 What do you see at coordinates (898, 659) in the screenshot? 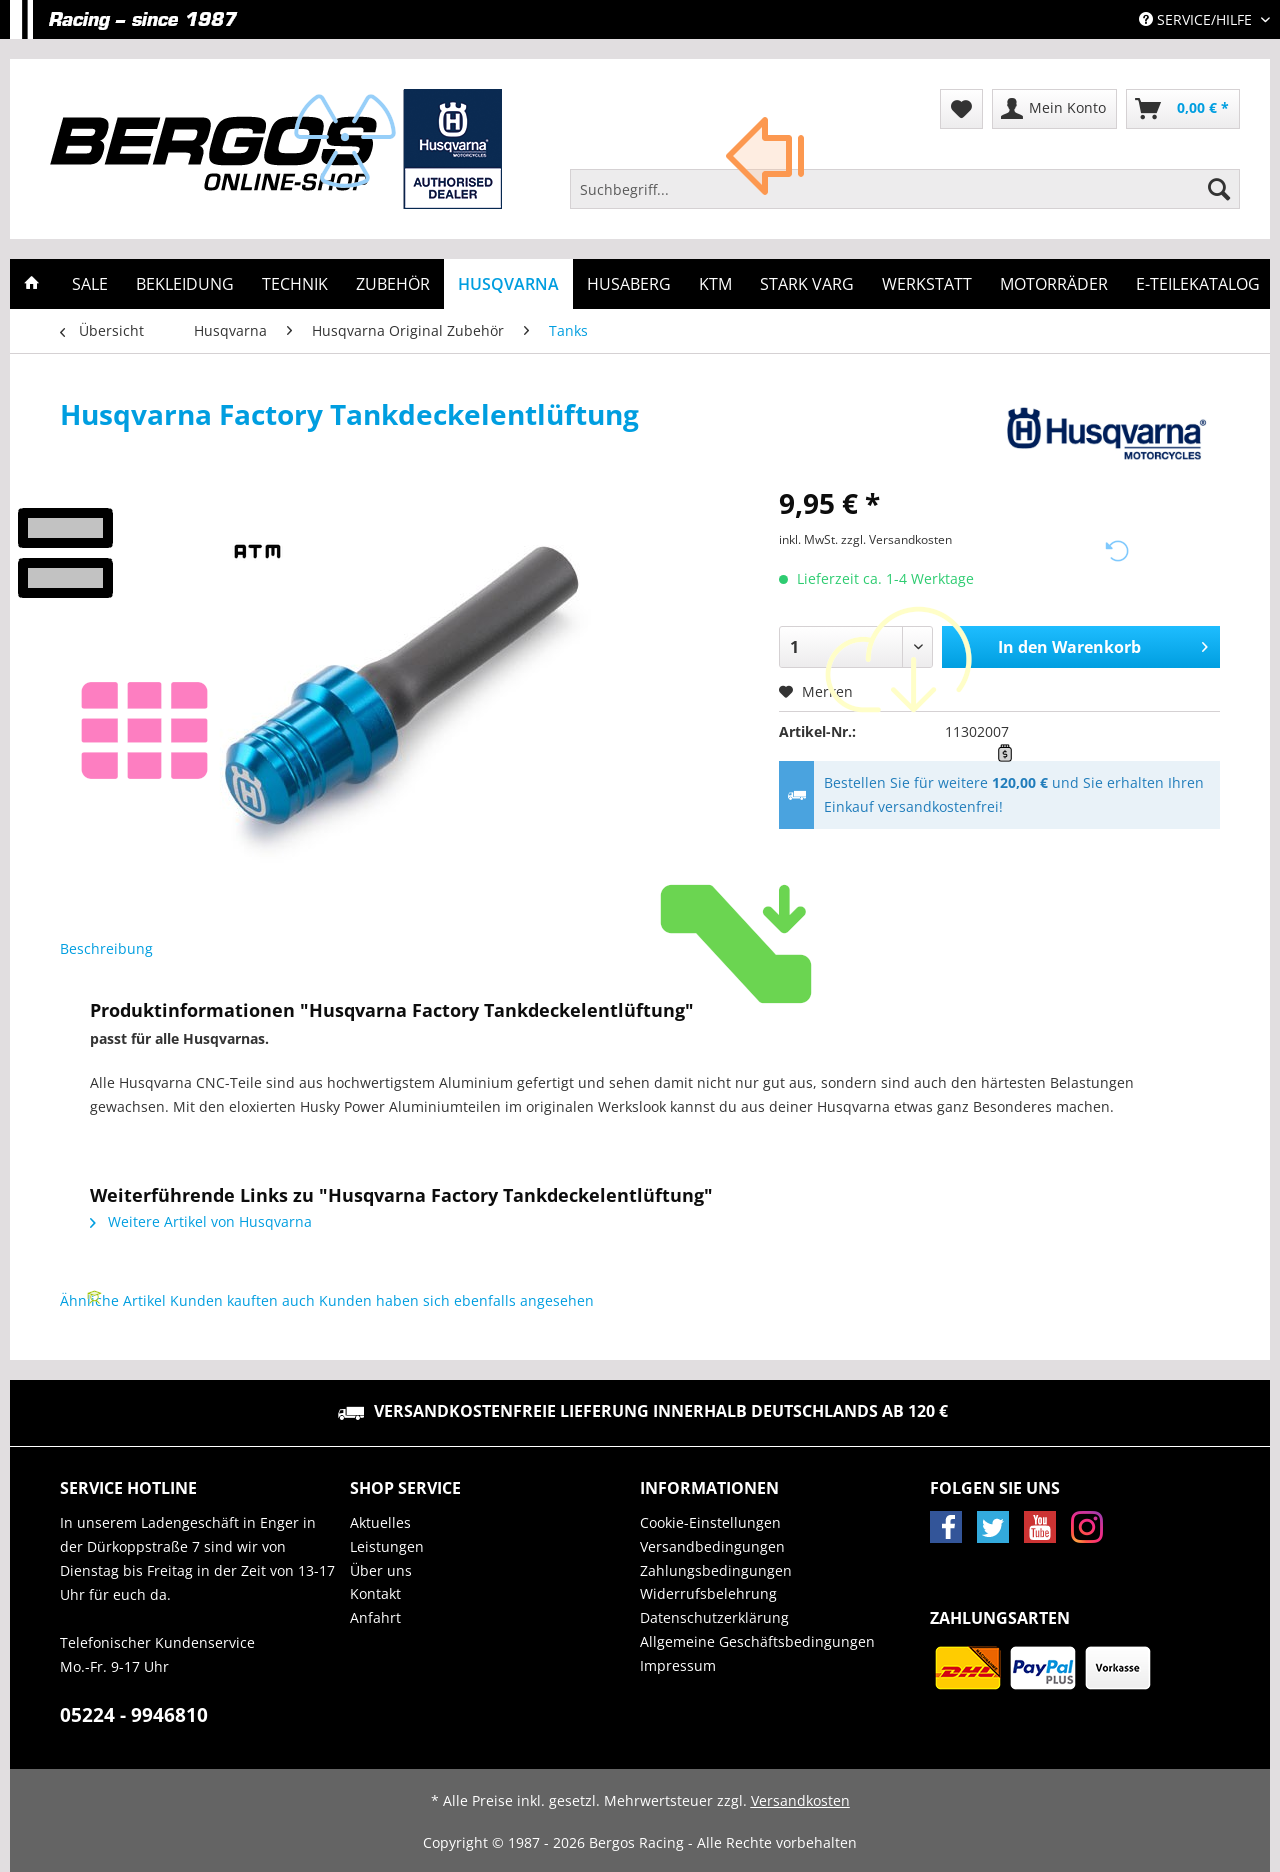
I see `download file from cloud storage` at bounding box center [898, 659].